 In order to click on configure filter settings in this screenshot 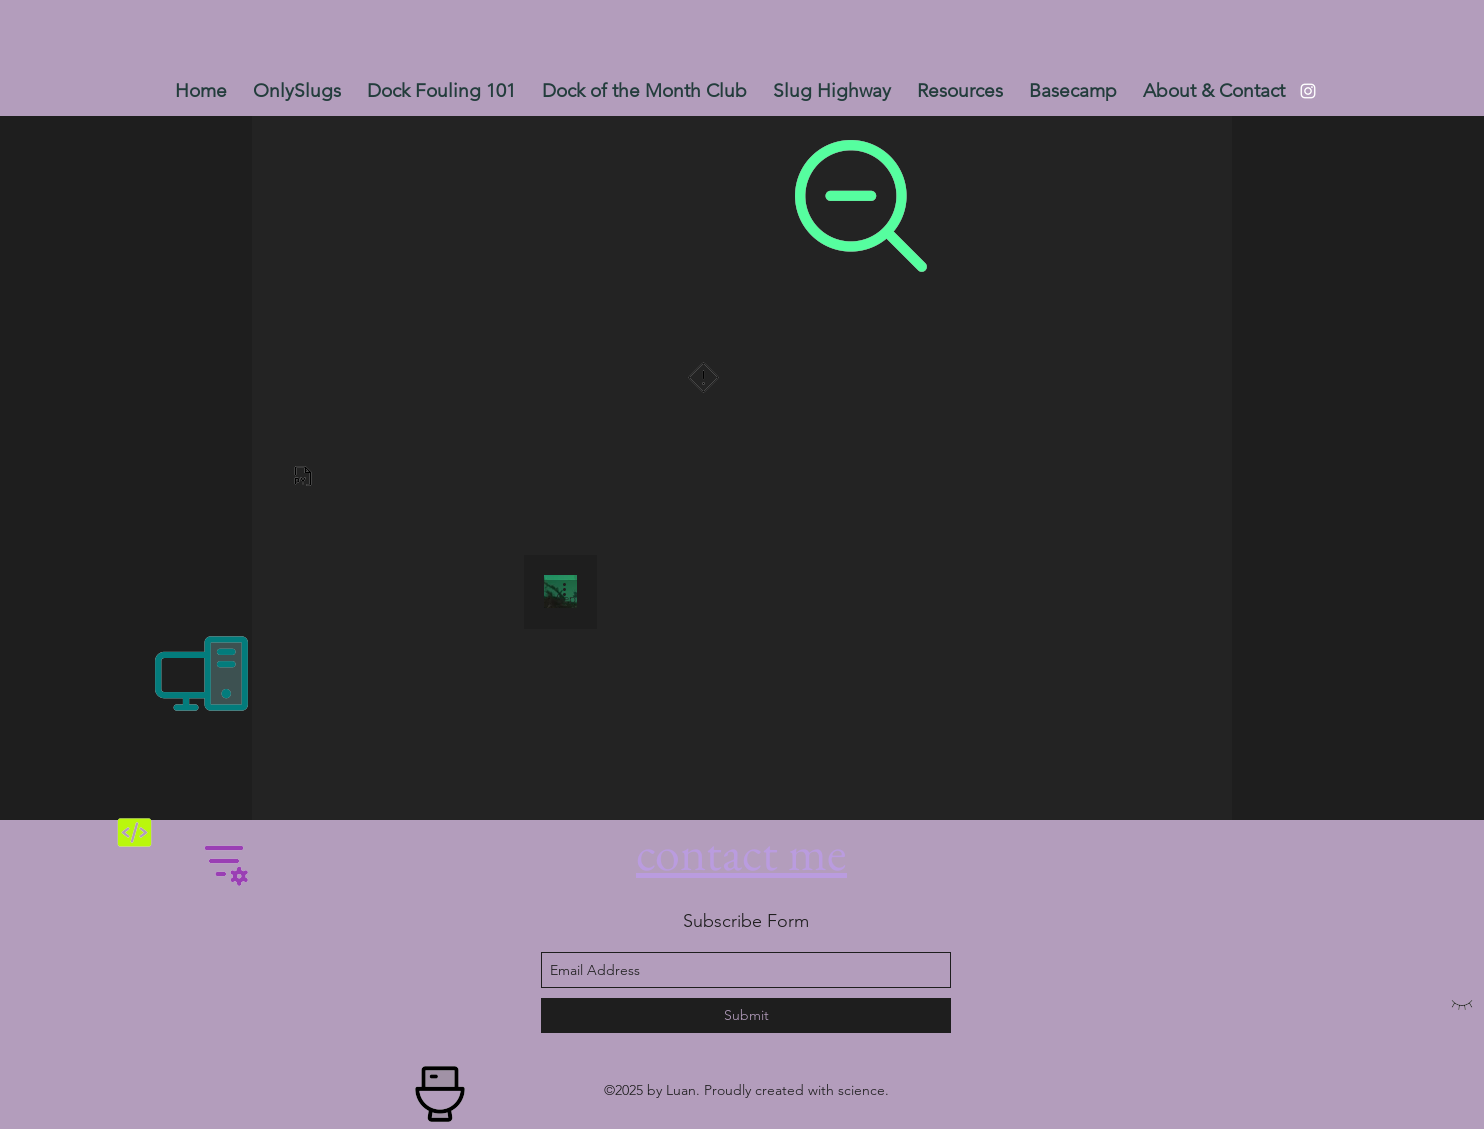, I will do `click(224, 861)`.